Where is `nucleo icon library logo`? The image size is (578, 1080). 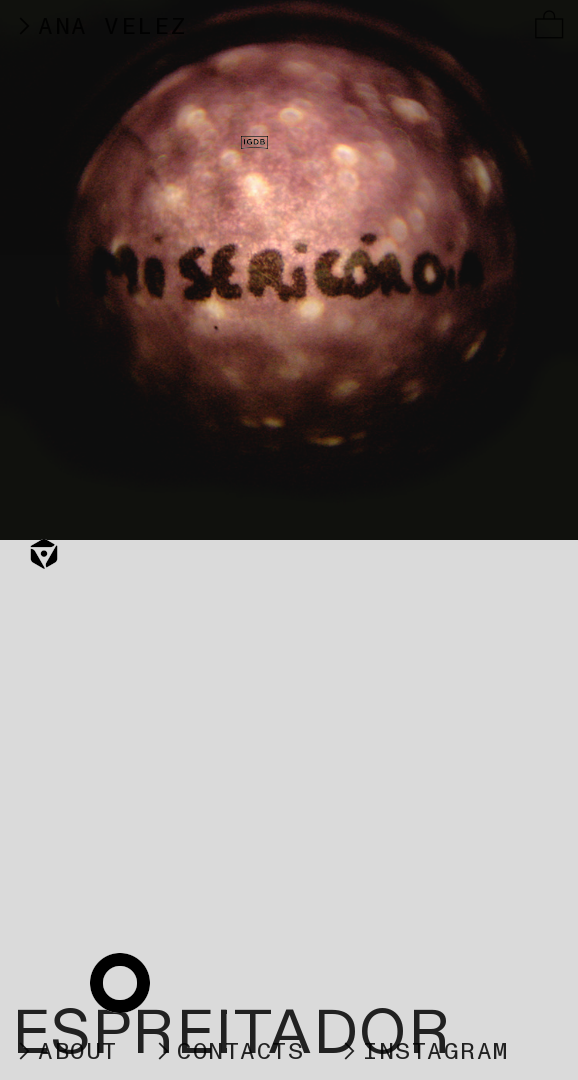 nucleo icon library logo is located at coordinates (44, 554).